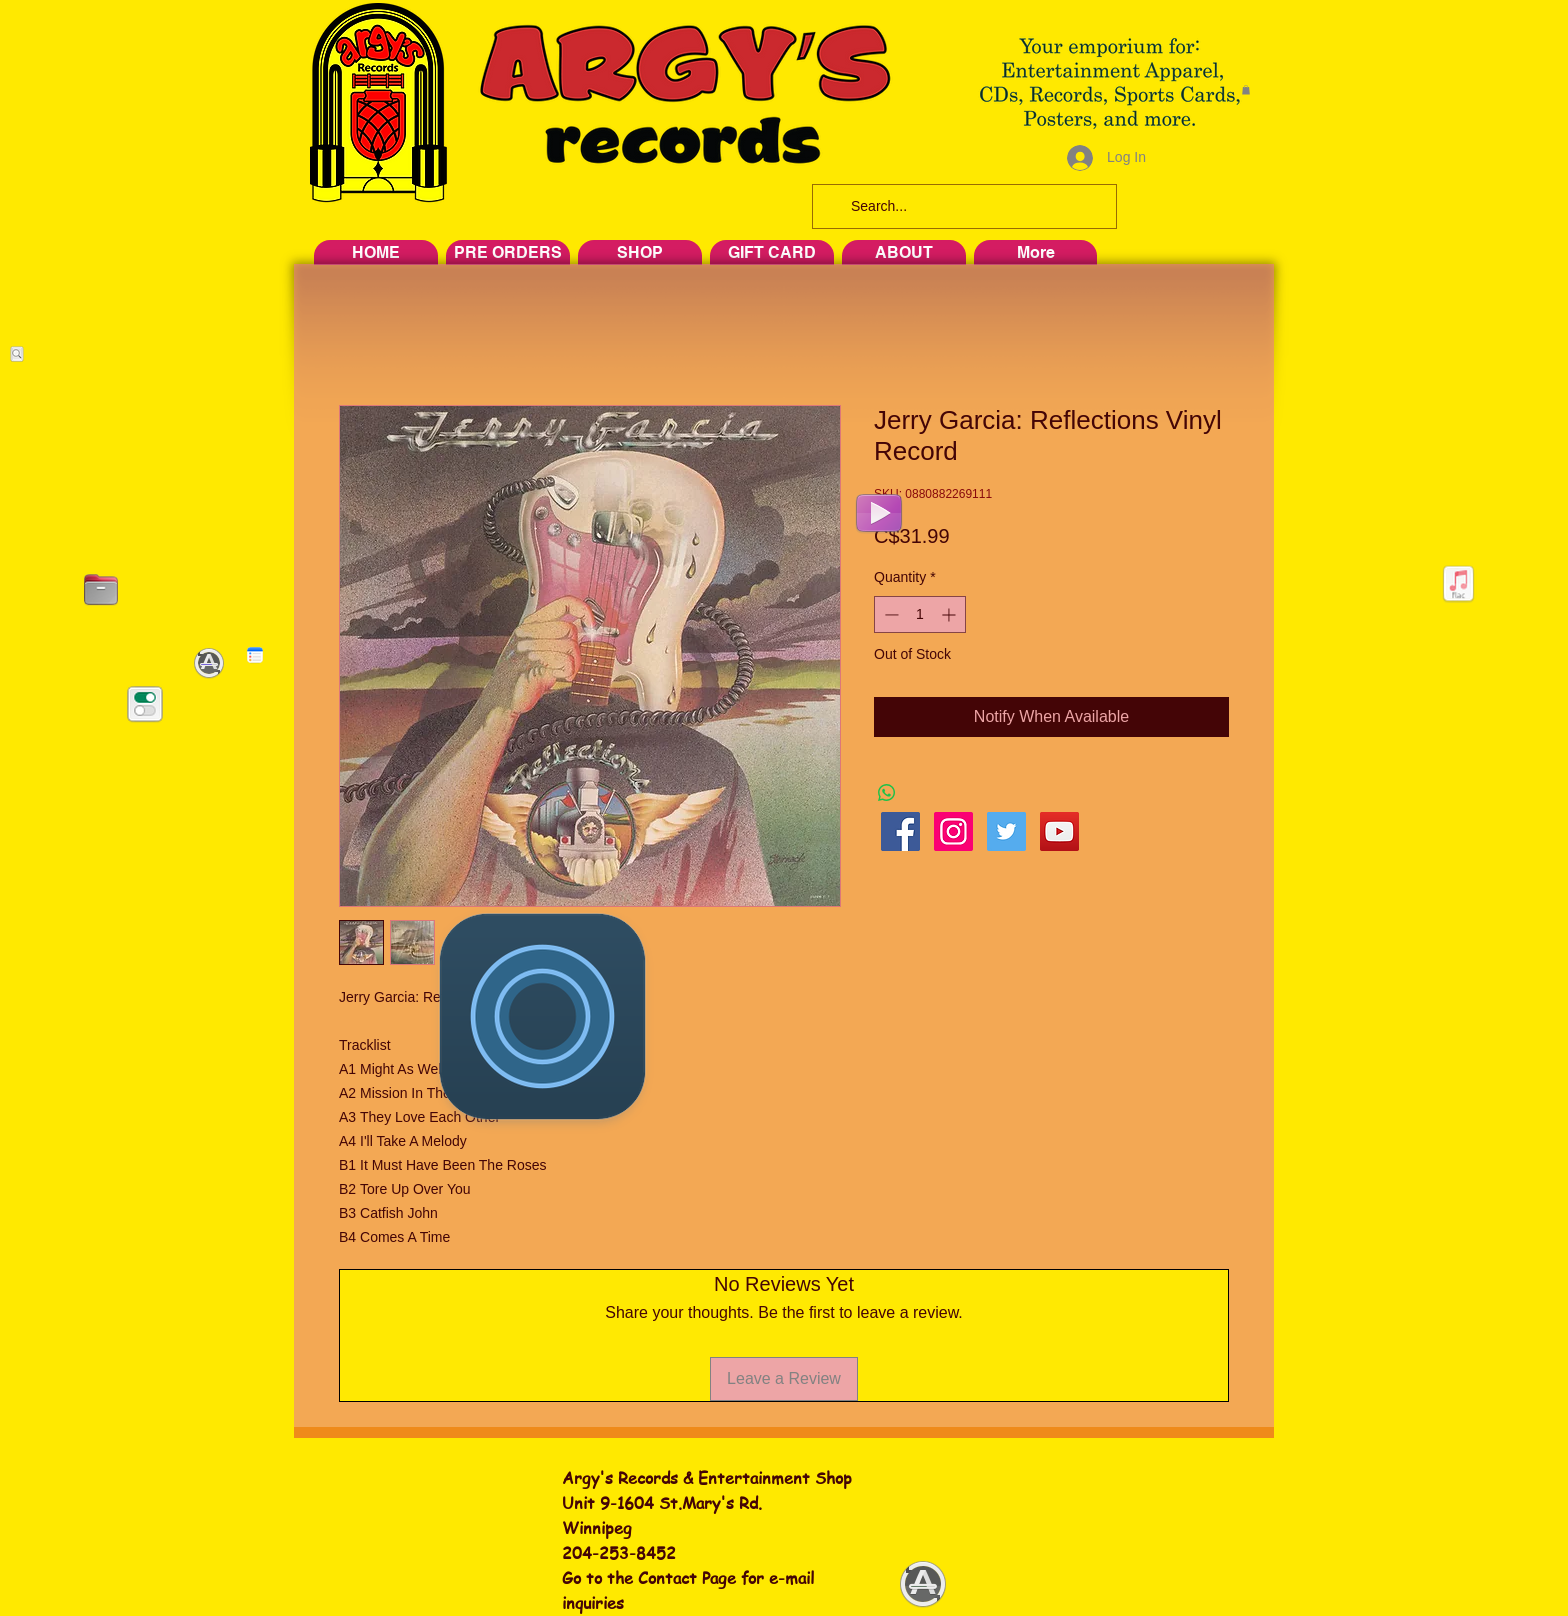 This screenshot has width=1568, height=1616. Describe the element at coordinates (145, 704) in the screenshot. I see `open unity tweak tool settings` at that location.